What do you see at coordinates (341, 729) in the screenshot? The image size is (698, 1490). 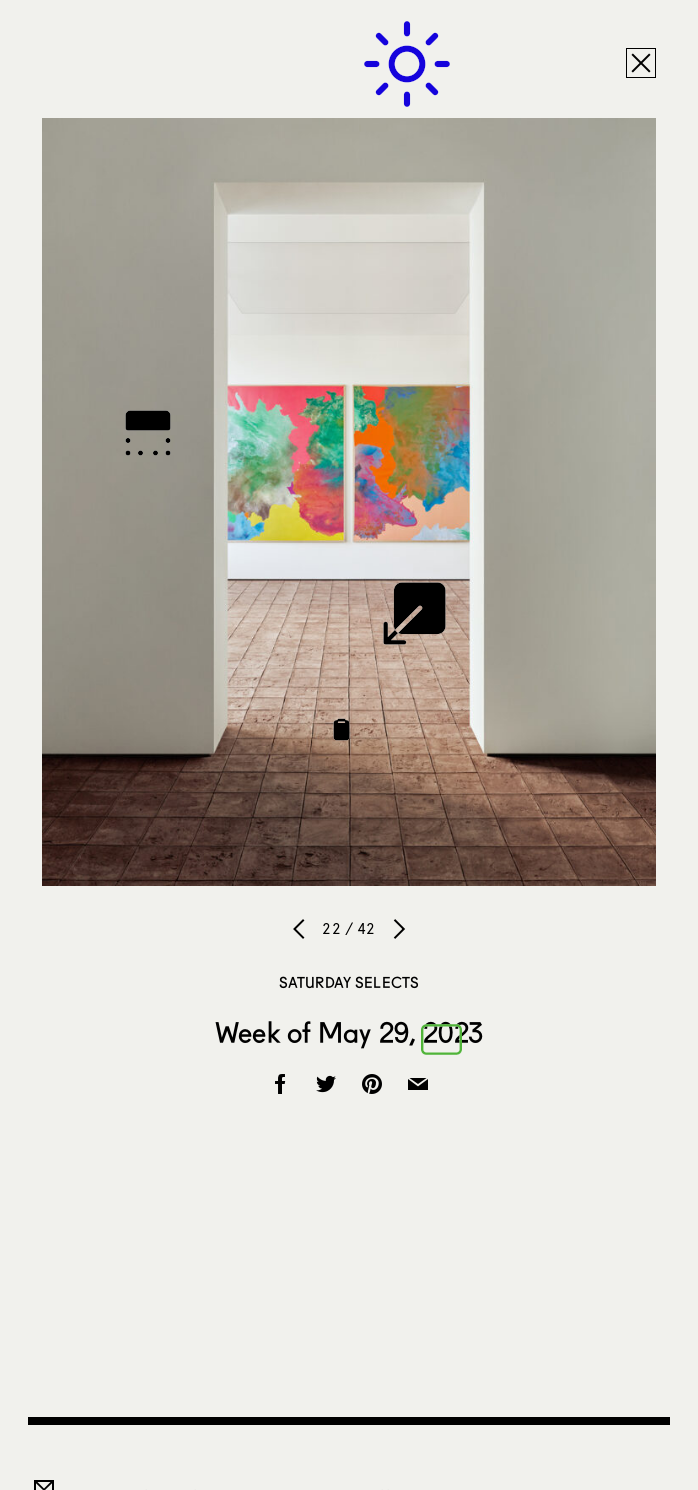 I see `view clipboard contents` at bounding box center [341, 729].